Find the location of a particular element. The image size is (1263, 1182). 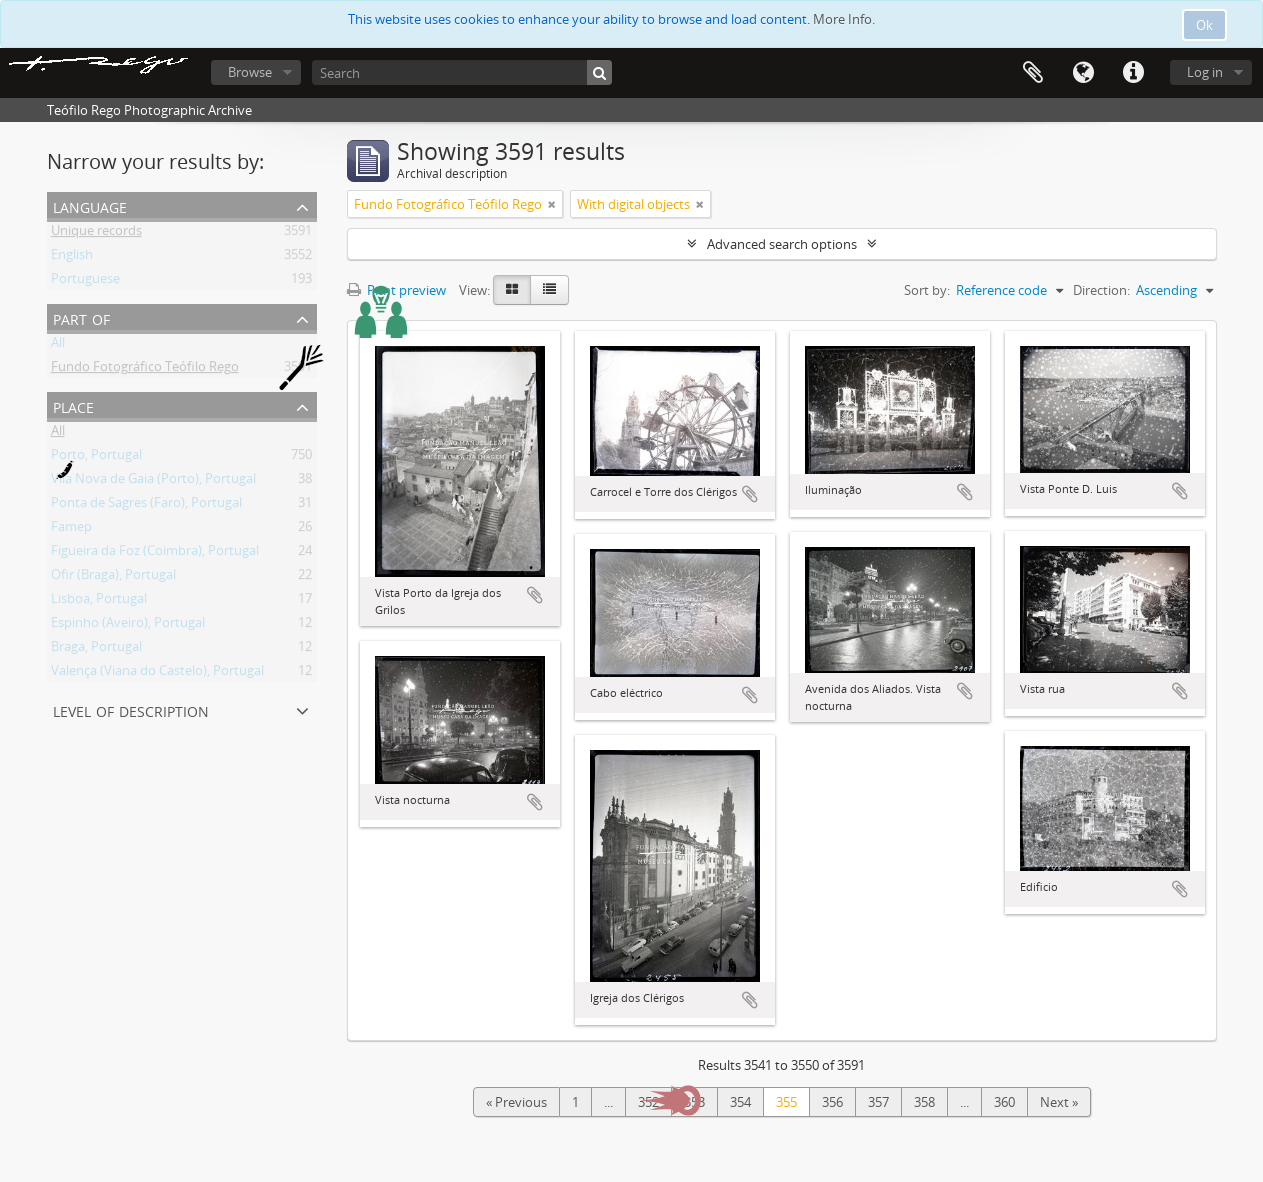

start a team brainstorming session is located at coordinates (381, 312).